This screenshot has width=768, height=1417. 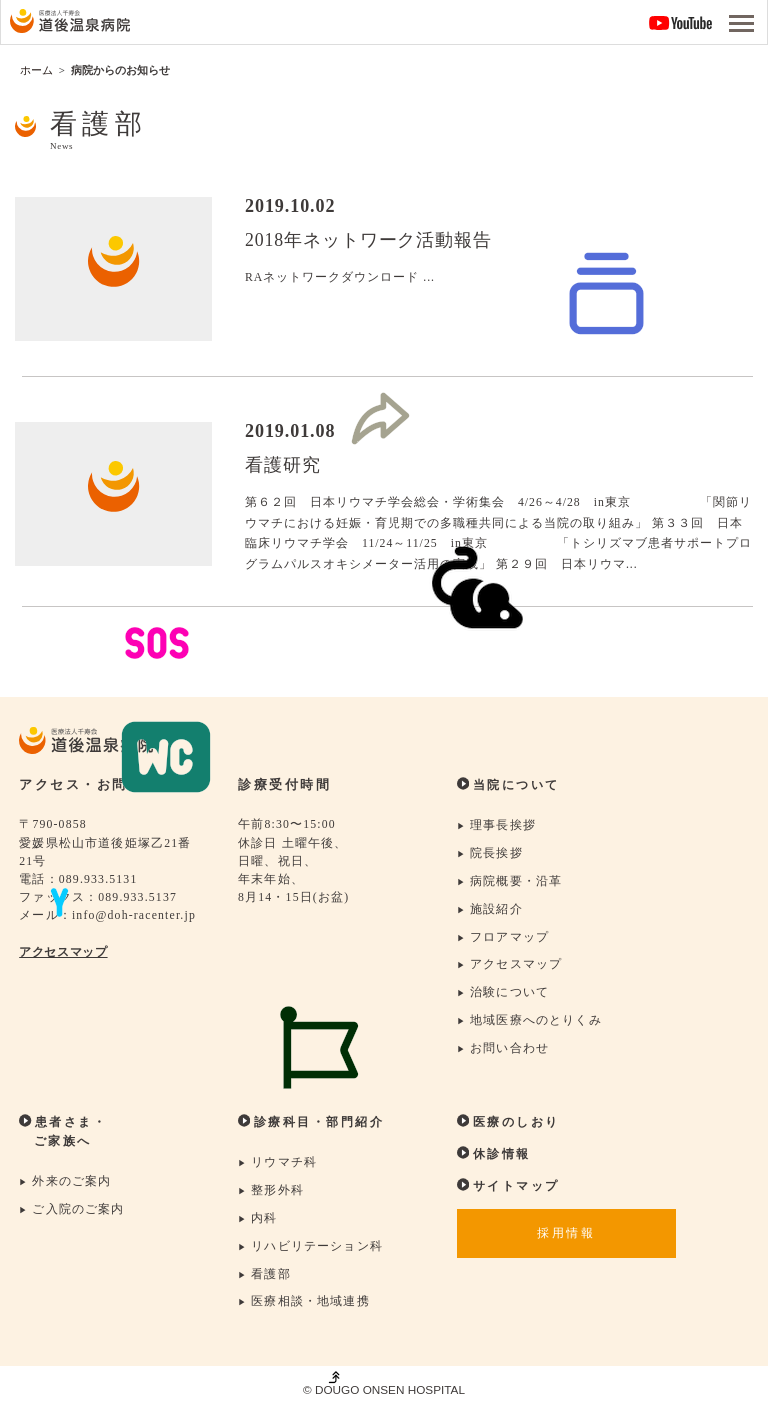 What do you see at coordinates (319, 1047) in the screenshot?
I see `font awesome brand logo` at bounding box center [319, 1047].